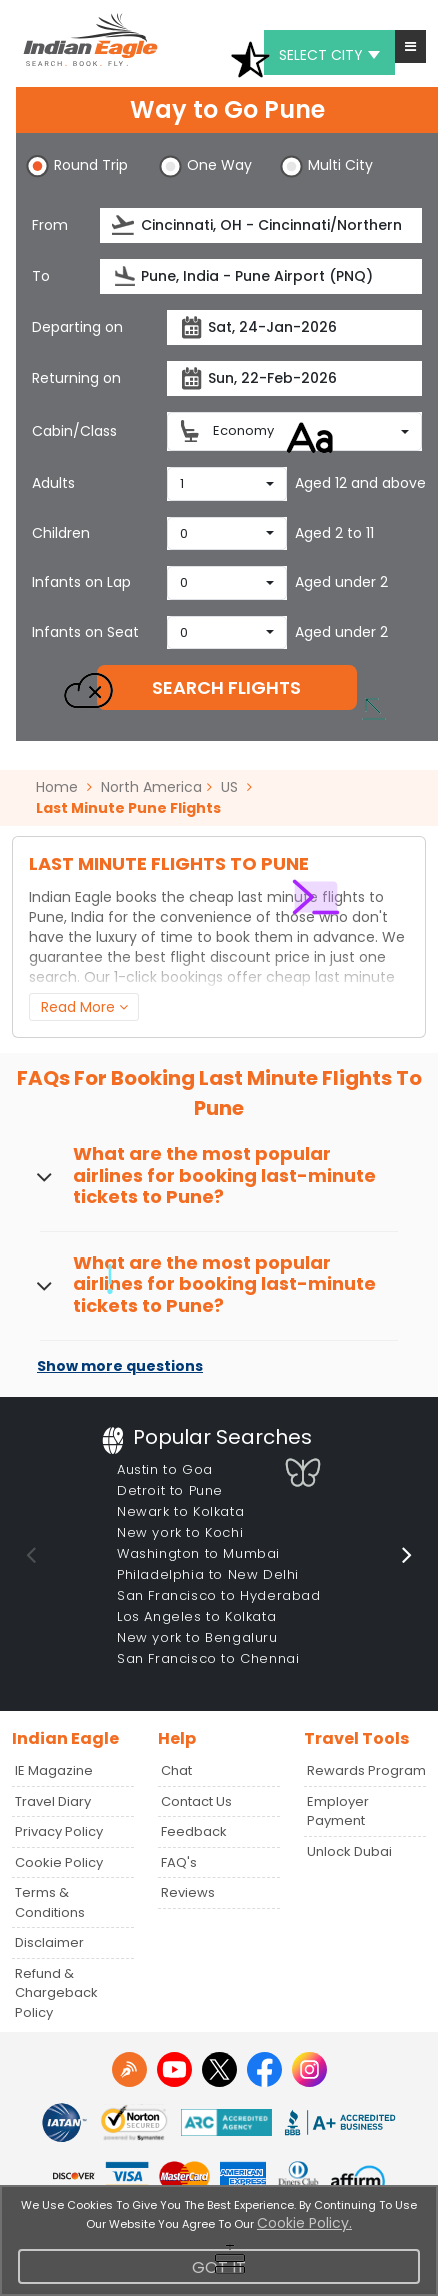 This screenshot has height=2296, width=438. What do you see at coordinates (373, 709) in the screenshot?
I see `navigate to the top-left or beginning of content` at bounding box center [373, 709].